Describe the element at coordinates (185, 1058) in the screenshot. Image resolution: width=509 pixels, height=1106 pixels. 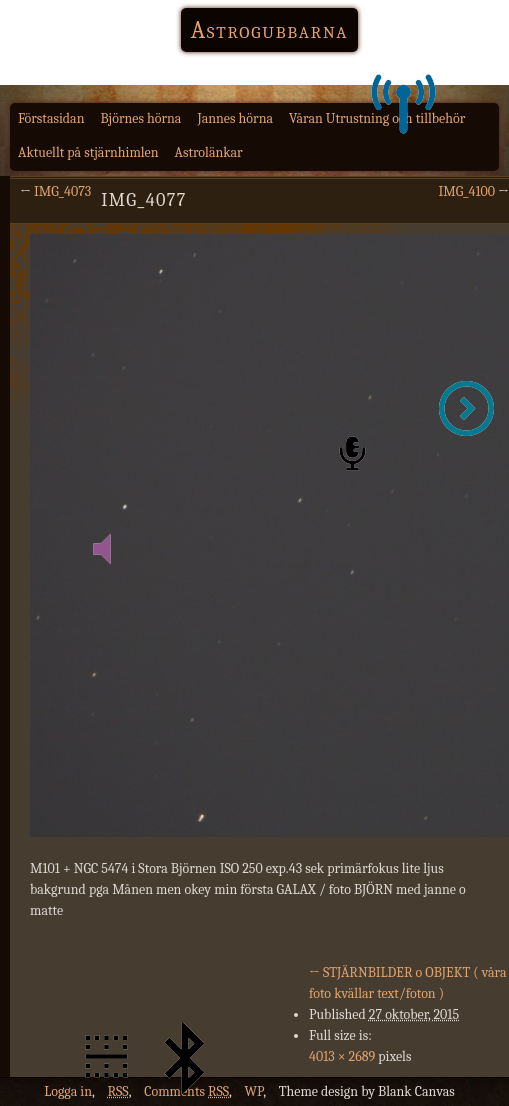
I see `toggle bluetooth connectivity on or off` at that location.